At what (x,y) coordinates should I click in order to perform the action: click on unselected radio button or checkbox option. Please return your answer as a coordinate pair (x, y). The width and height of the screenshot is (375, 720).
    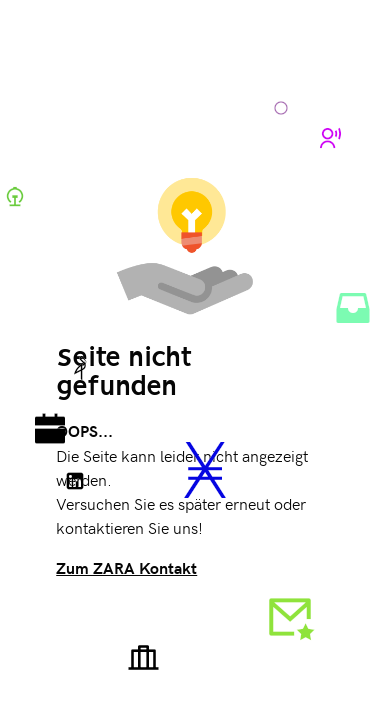
    Looking at the image, I should click on (281, 108).